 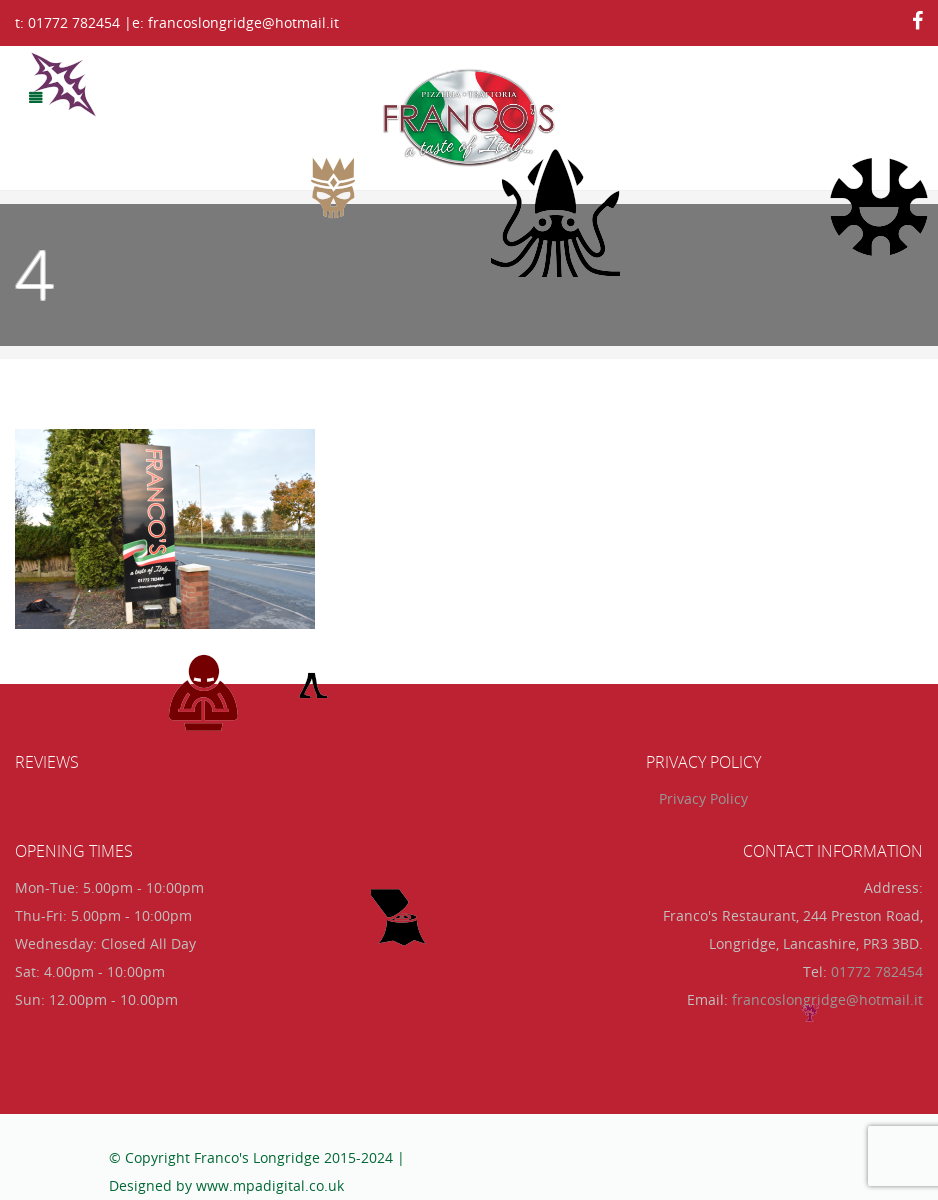 I want to click on access prayer or meditation features, so click(x=203, y=693).